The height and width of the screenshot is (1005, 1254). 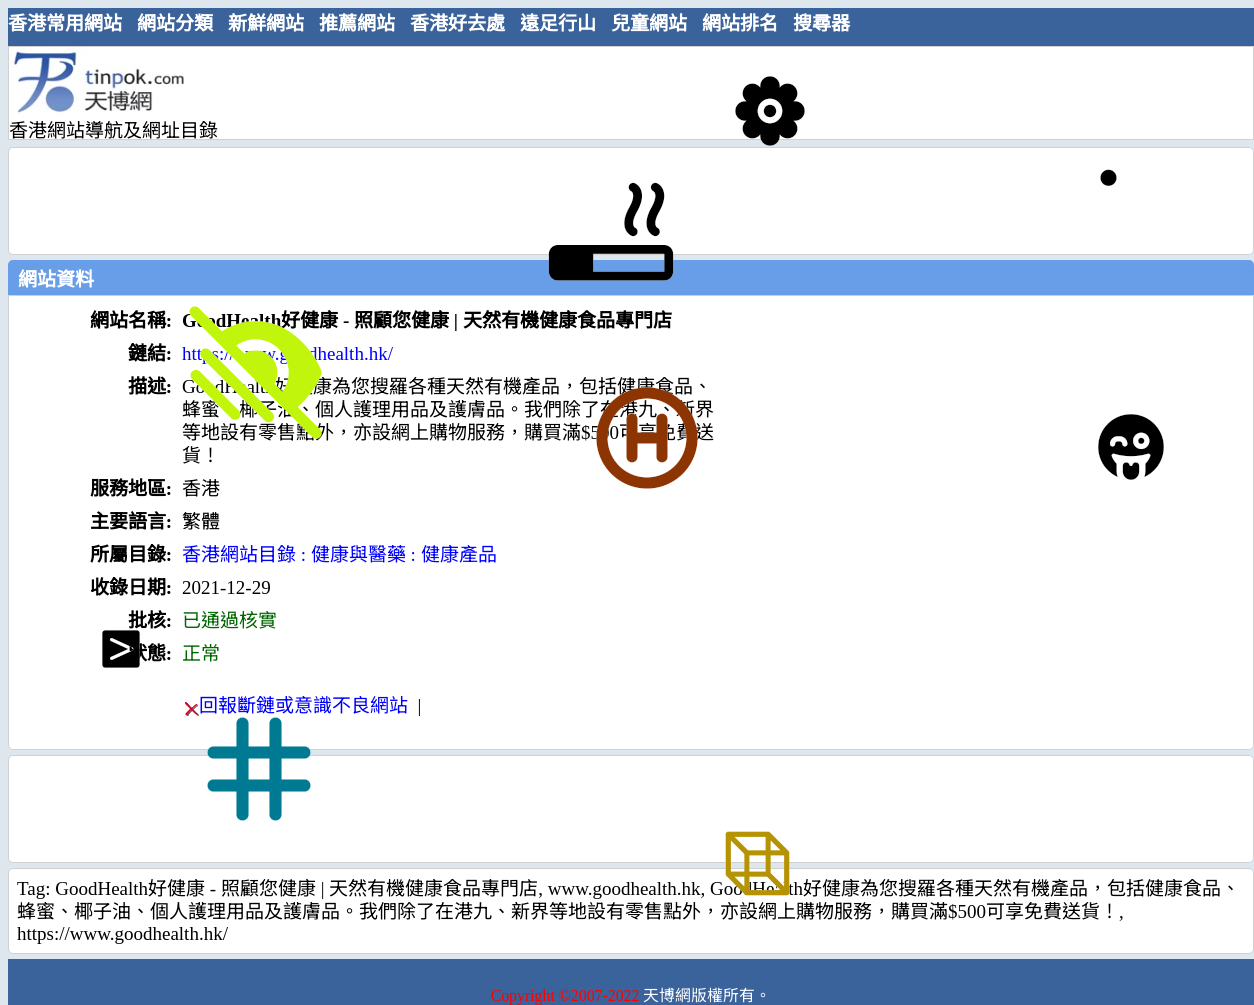 What do you see at coordinates (259, 769) in the screenshot?
I see `view hashtags or tagged content` at bounding box center [259, 769].